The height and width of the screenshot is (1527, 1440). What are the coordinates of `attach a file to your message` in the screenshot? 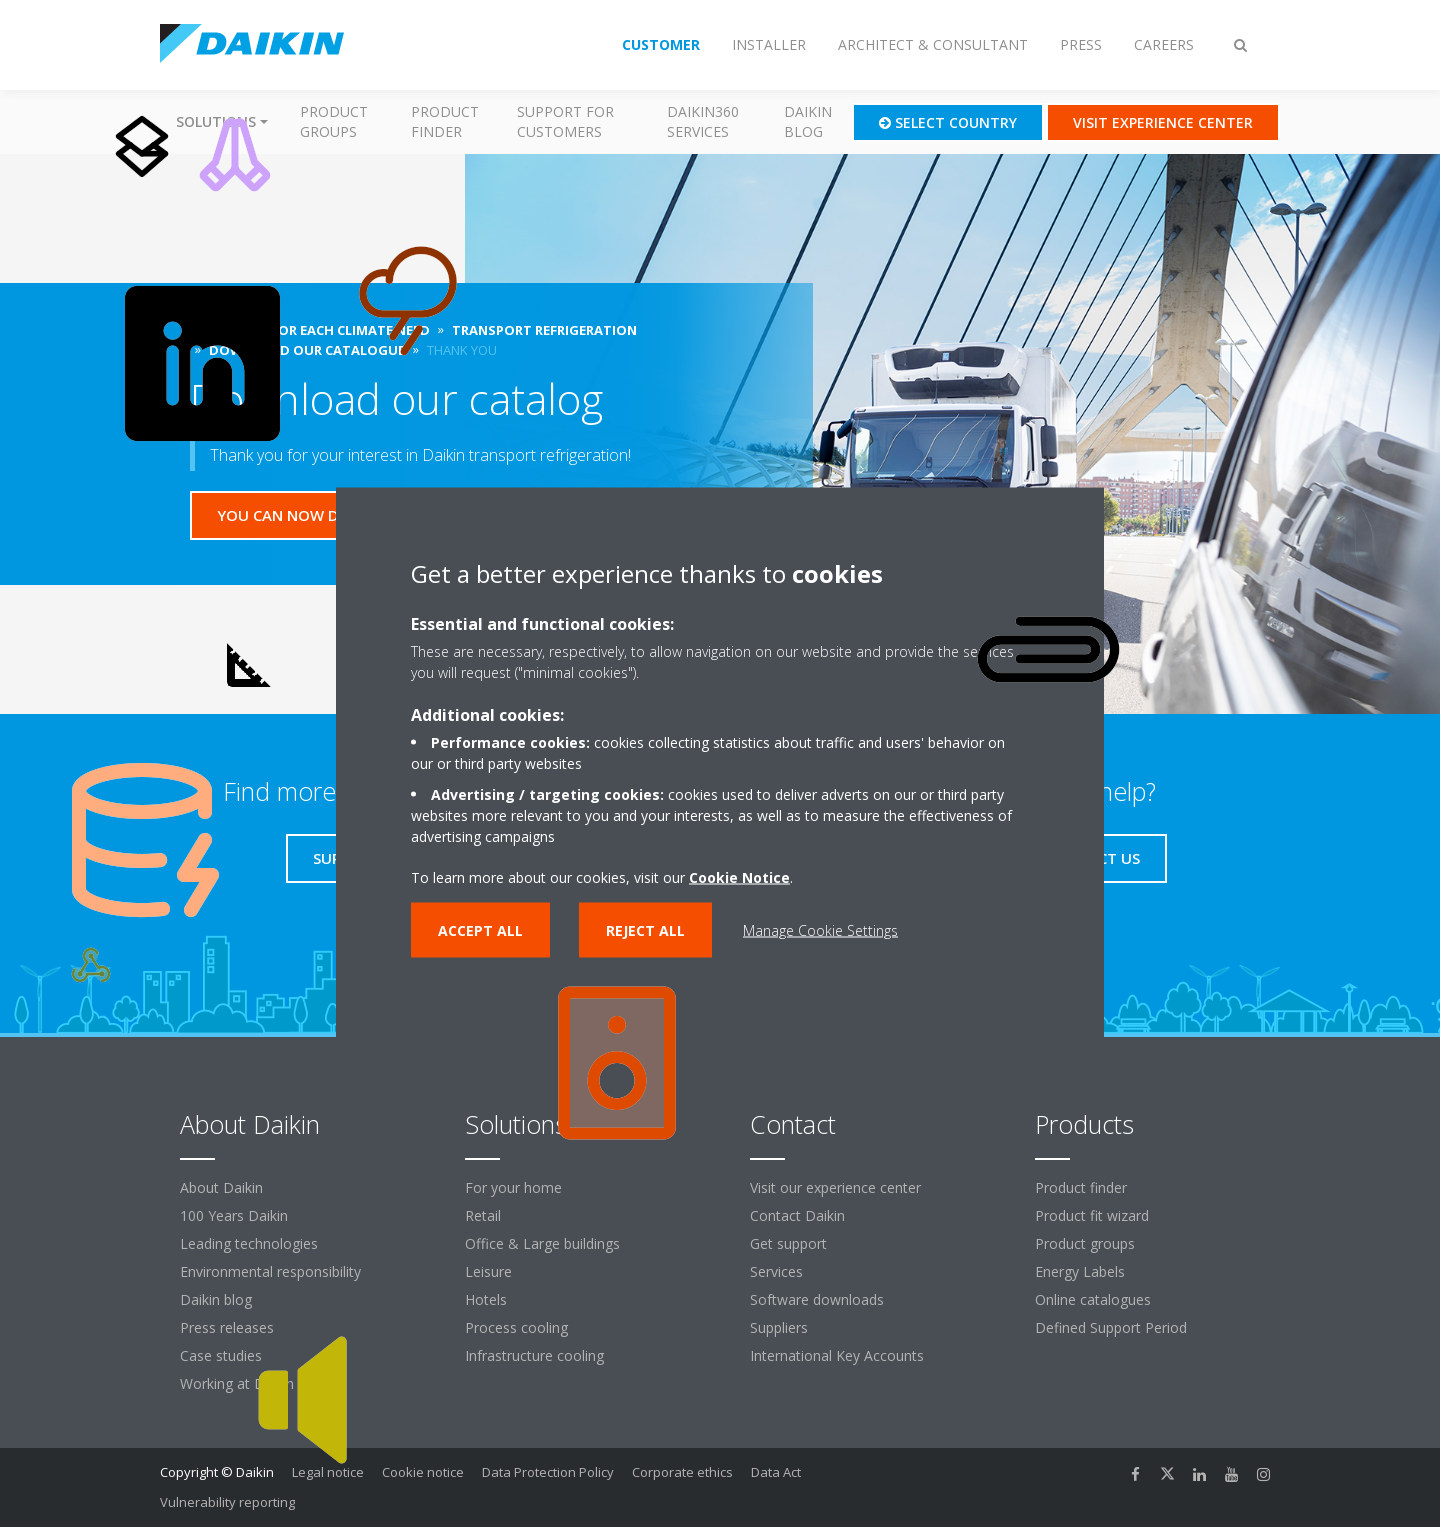 It's located at (1048, 649).